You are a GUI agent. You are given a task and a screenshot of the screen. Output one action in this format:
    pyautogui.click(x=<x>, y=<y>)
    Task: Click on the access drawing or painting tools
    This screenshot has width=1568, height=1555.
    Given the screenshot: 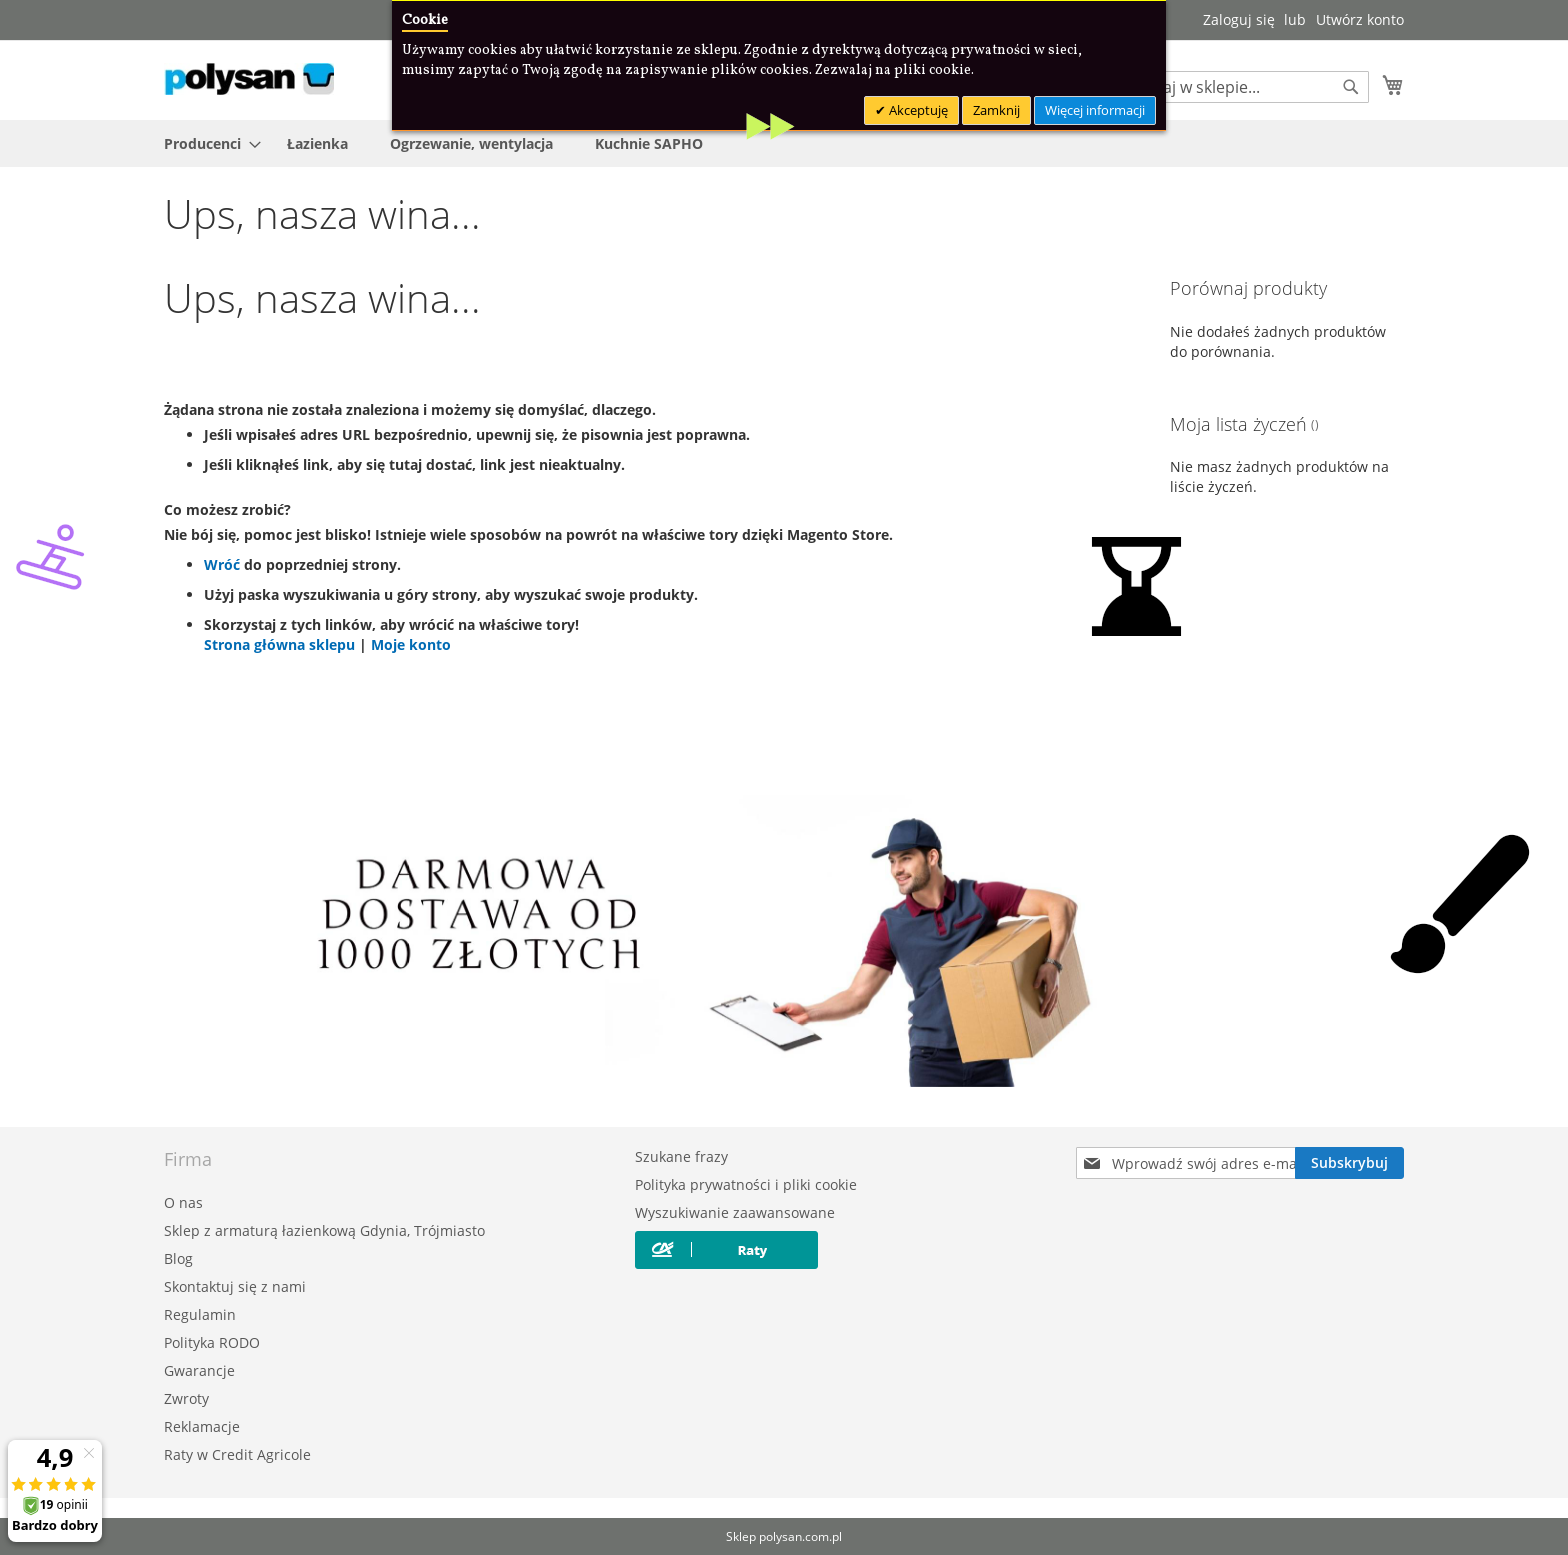 What is the action you would take?
    pyautogui.click(x=1460, y=904)
    